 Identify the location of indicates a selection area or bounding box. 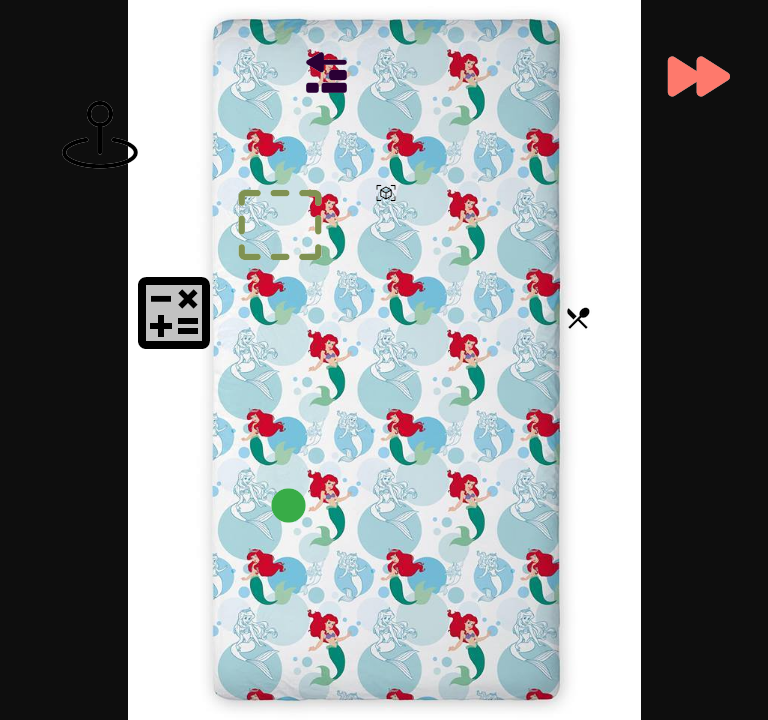
(280, 225).